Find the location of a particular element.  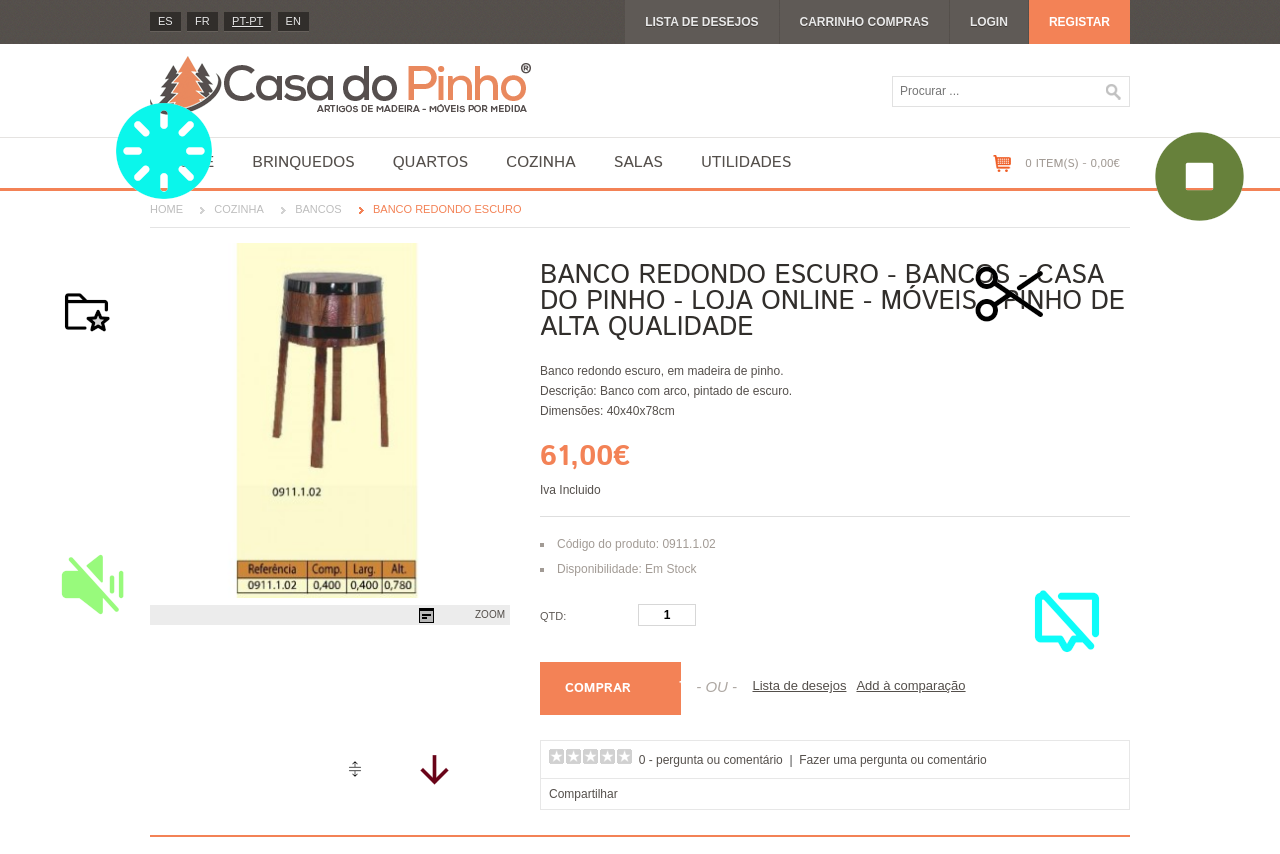

split view vertically is located at coordinates (355, 769).